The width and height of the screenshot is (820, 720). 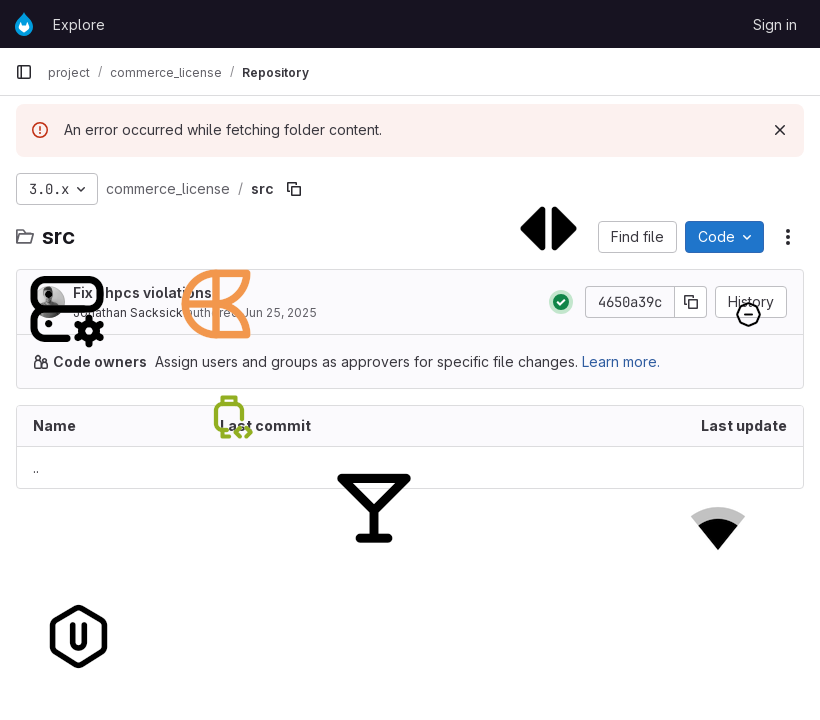 I want to click on access developer tools for smartwatch, so click(x=229, y=417).